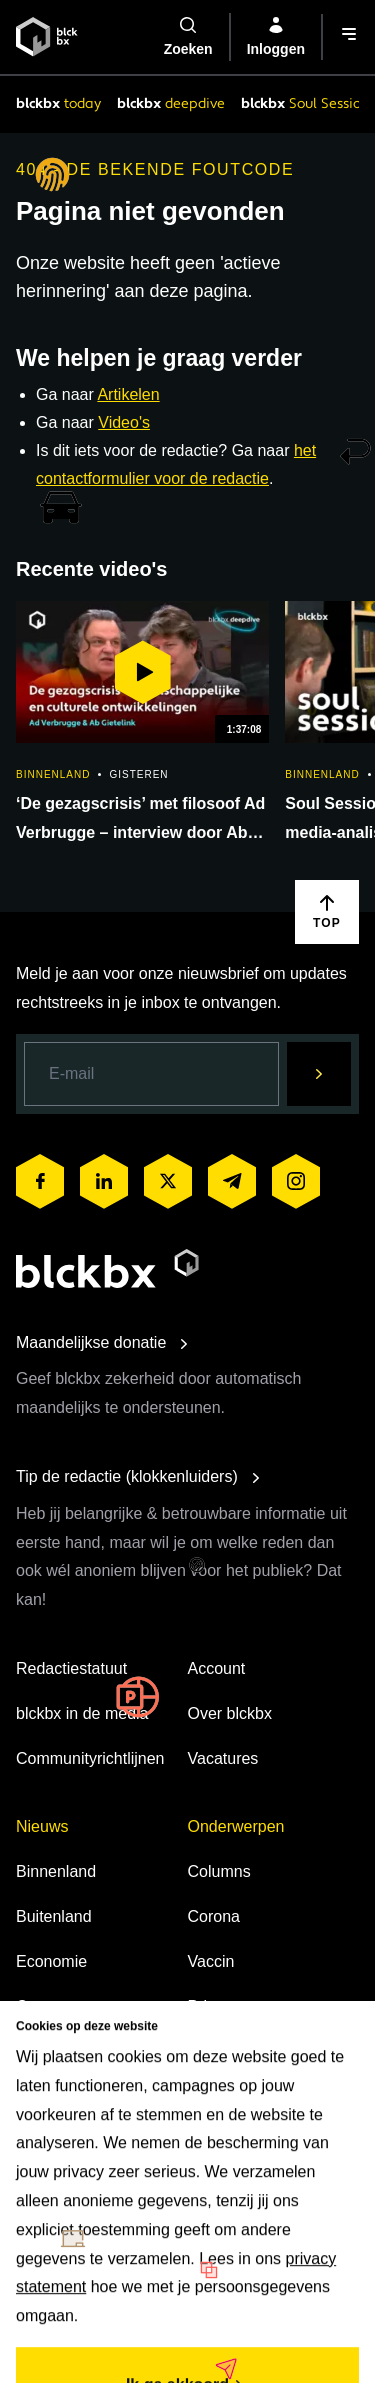 The width and height of the screenshot is (375, 2383). Describe the element at coordinates (73, 2239) in the screenshot. I see `access presentation or whiteboard mode` at that location.